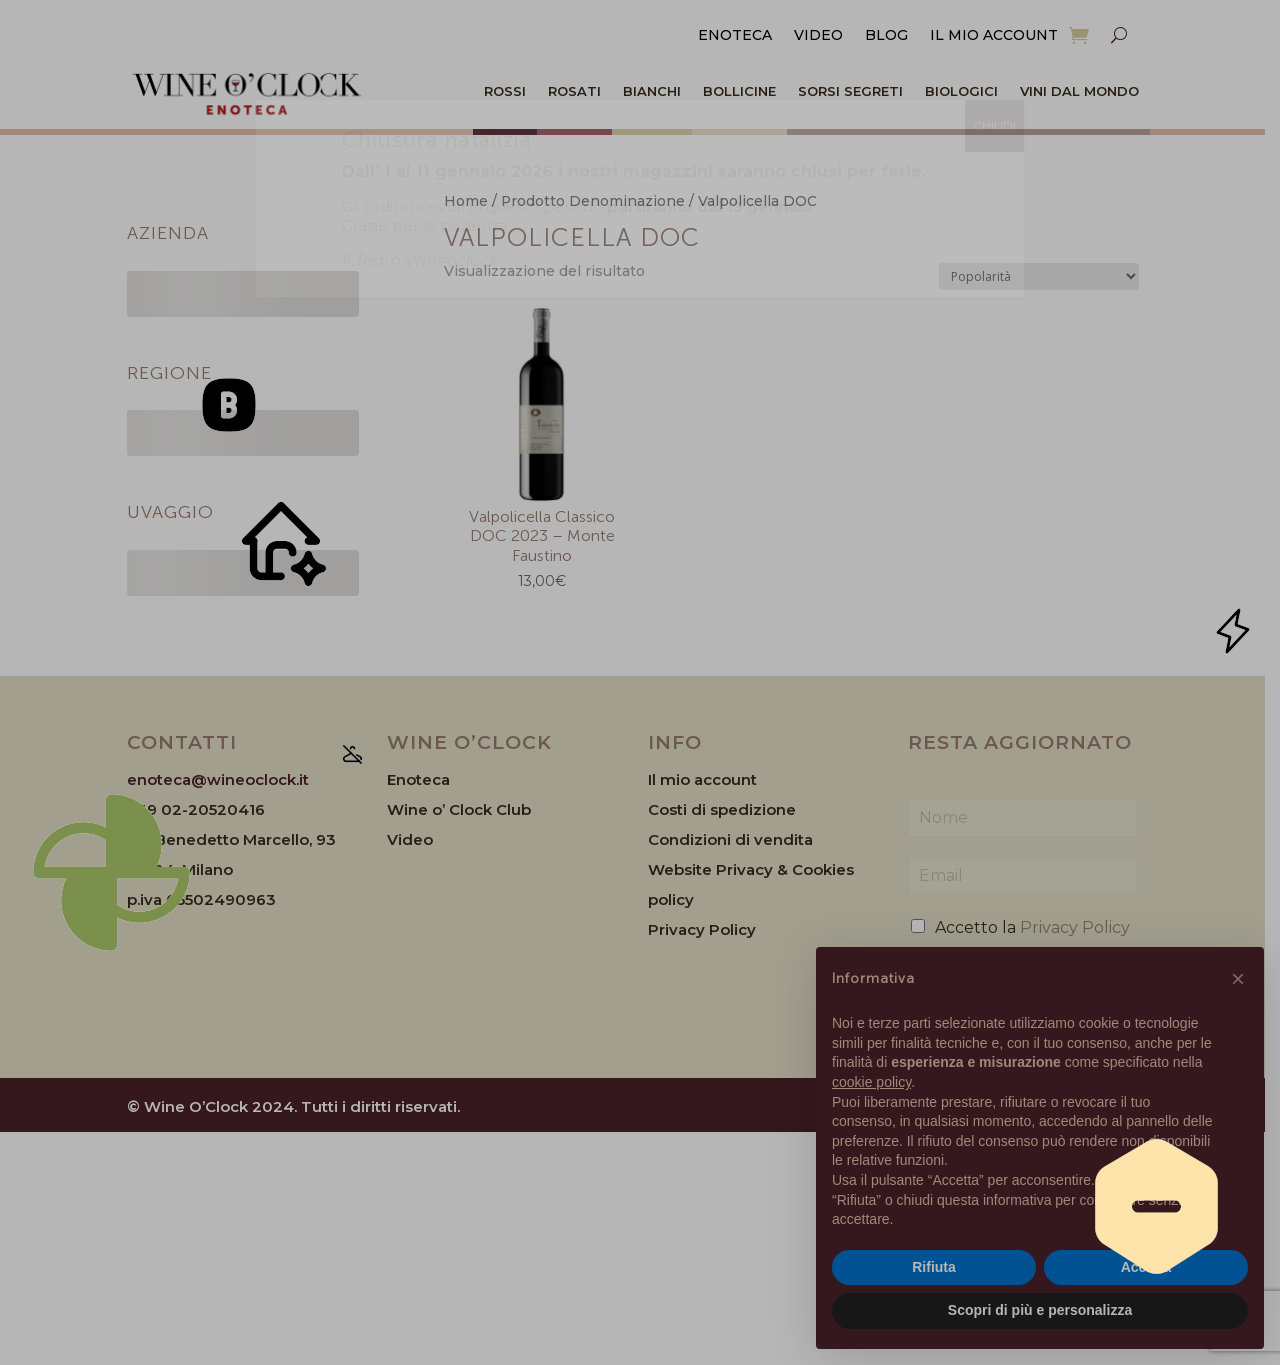  Describe the element at coordinates (281, 541) in the screenshot. I see `access smart home features` at that location.